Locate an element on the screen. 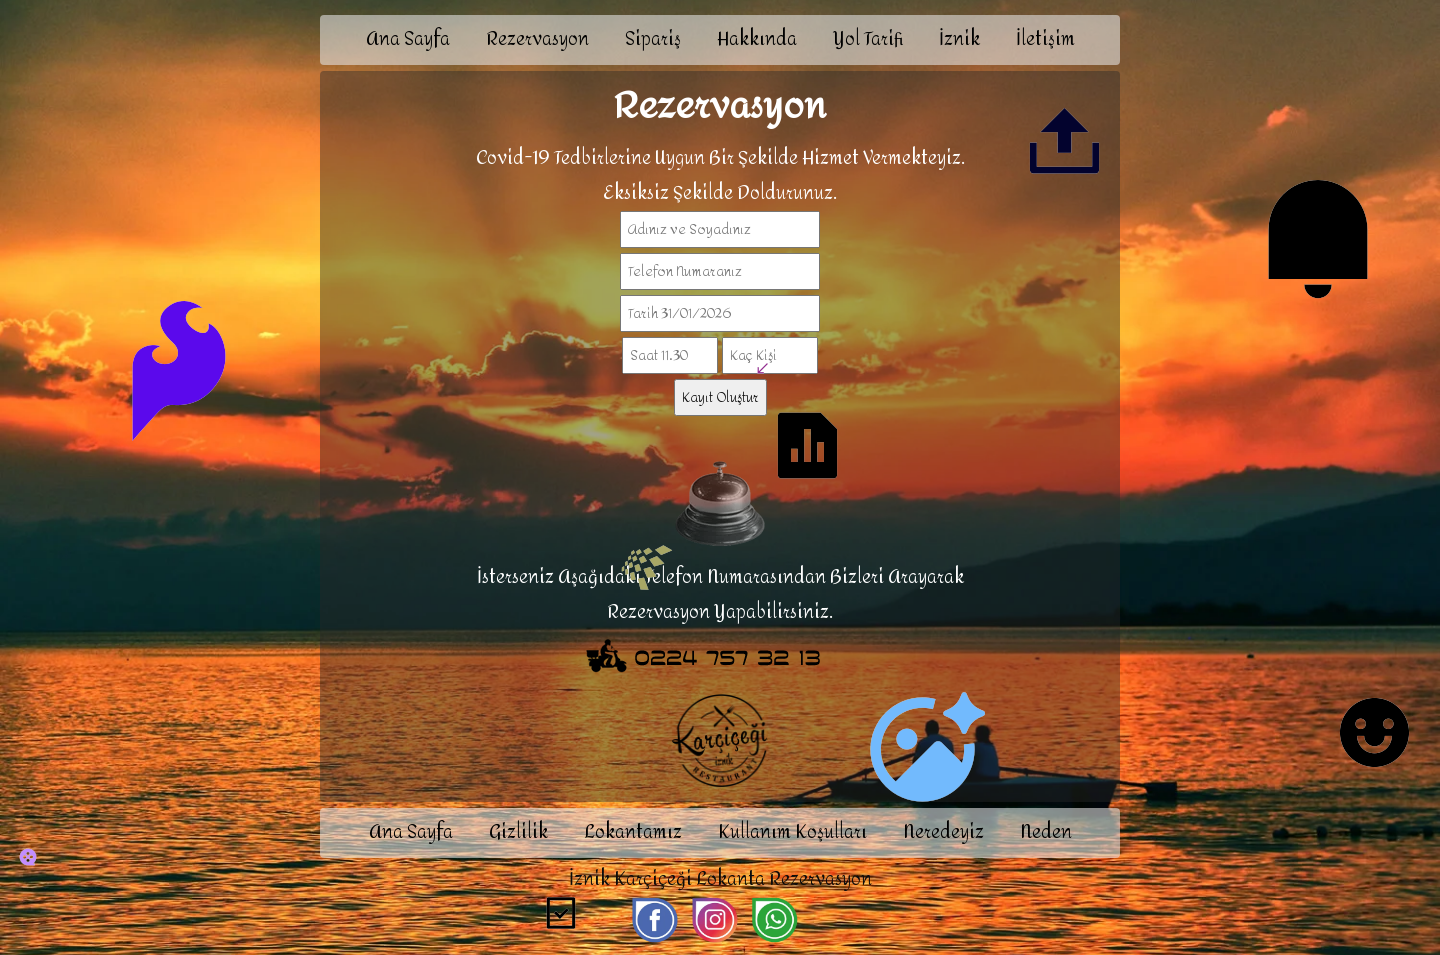  view notifications is located at coordinates (1318, 235).